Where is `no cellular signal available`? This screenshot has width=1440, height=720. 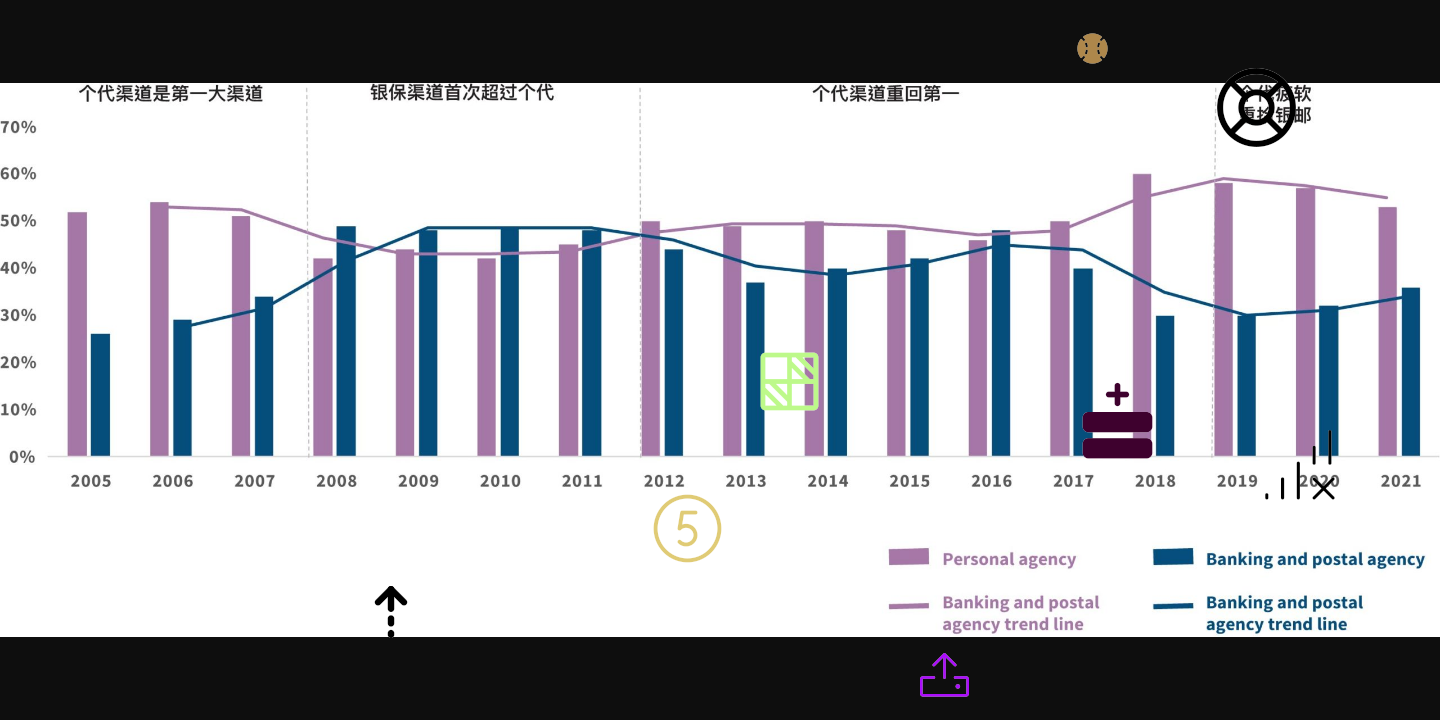 no cellular signal available is located at coordinates (1301, 469).